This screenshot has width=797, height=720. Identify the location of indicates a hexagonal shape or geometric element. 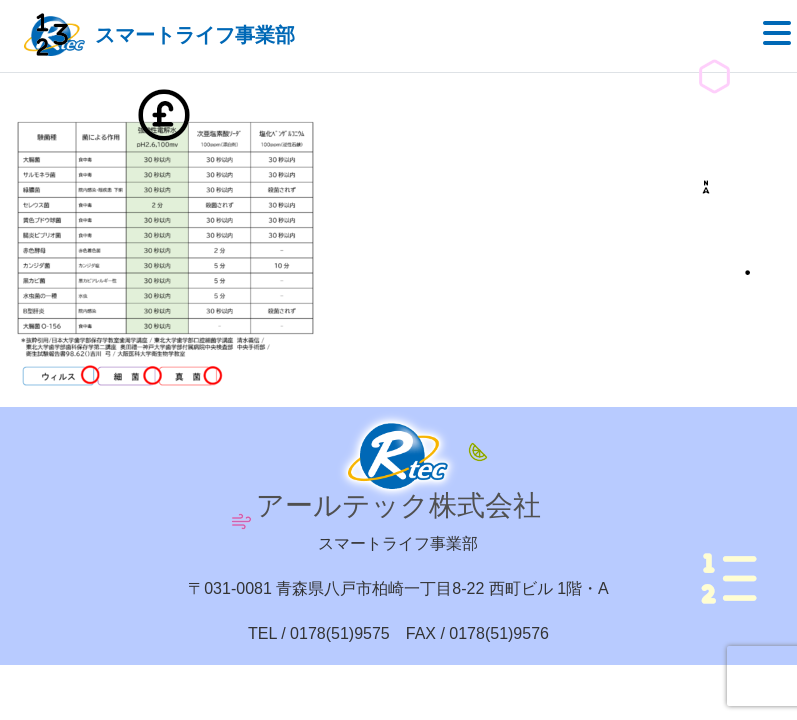
(714, 76).